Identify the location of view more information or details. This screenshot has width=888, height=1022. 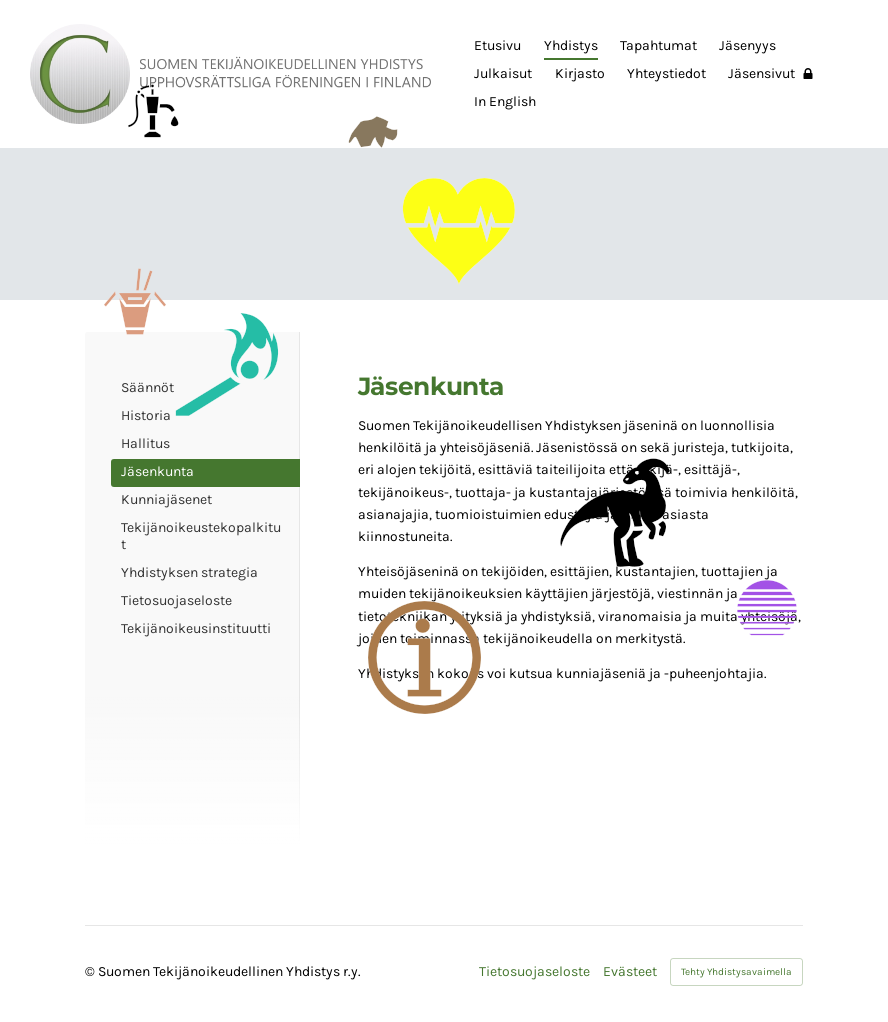
(424, 657).